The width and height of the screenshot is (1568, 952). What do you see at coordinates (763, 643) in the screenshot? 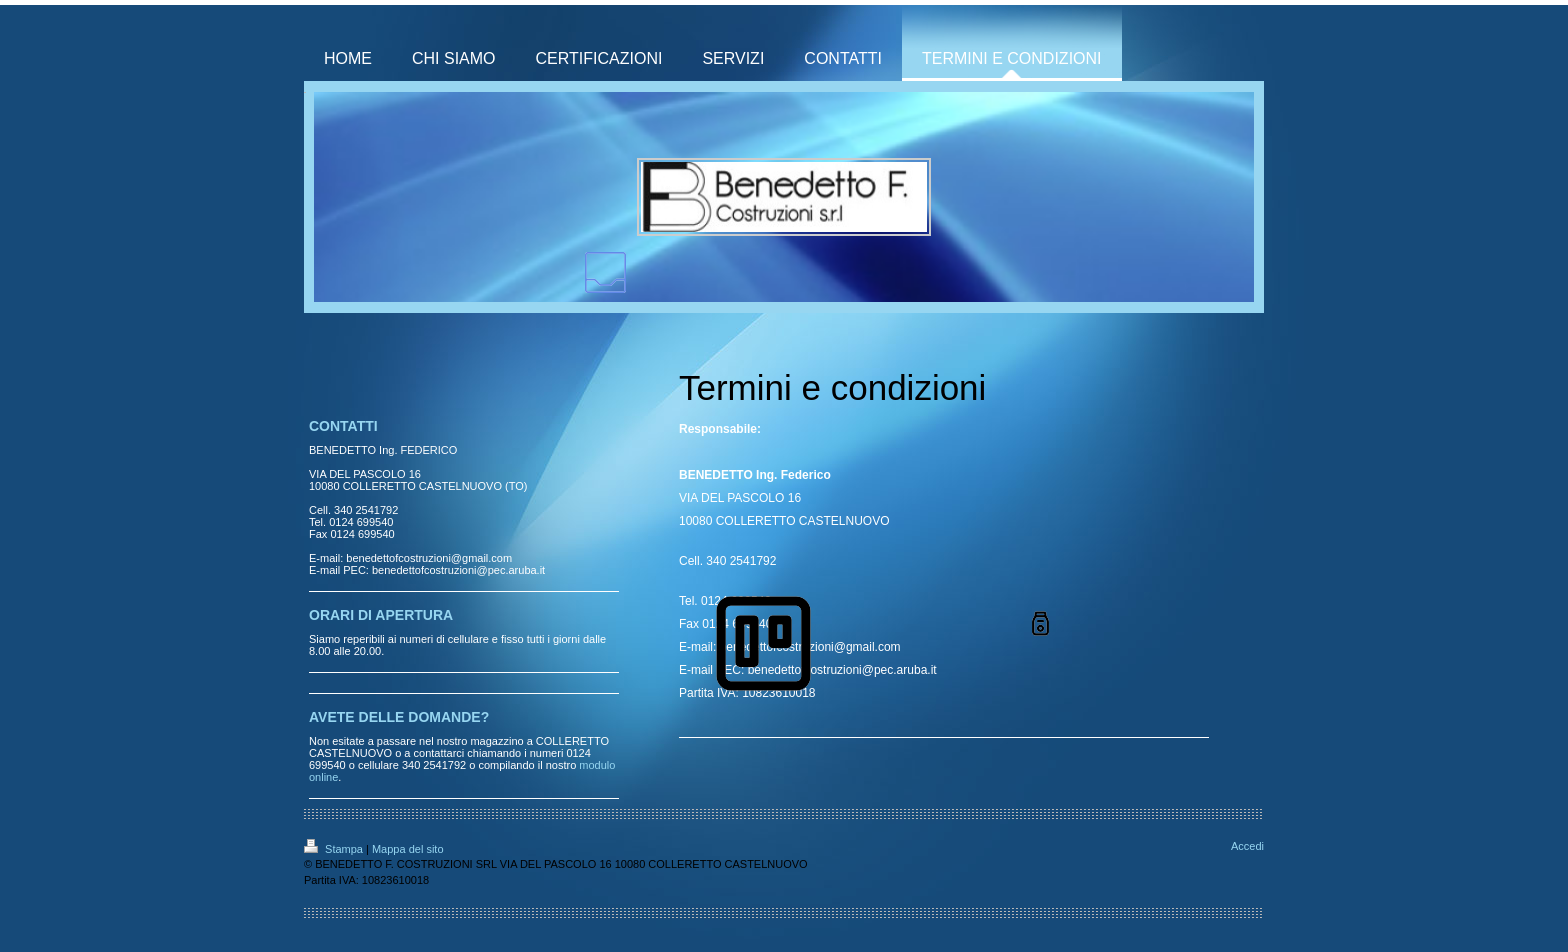
I see `open trello app` at bounding box center [763, 643].